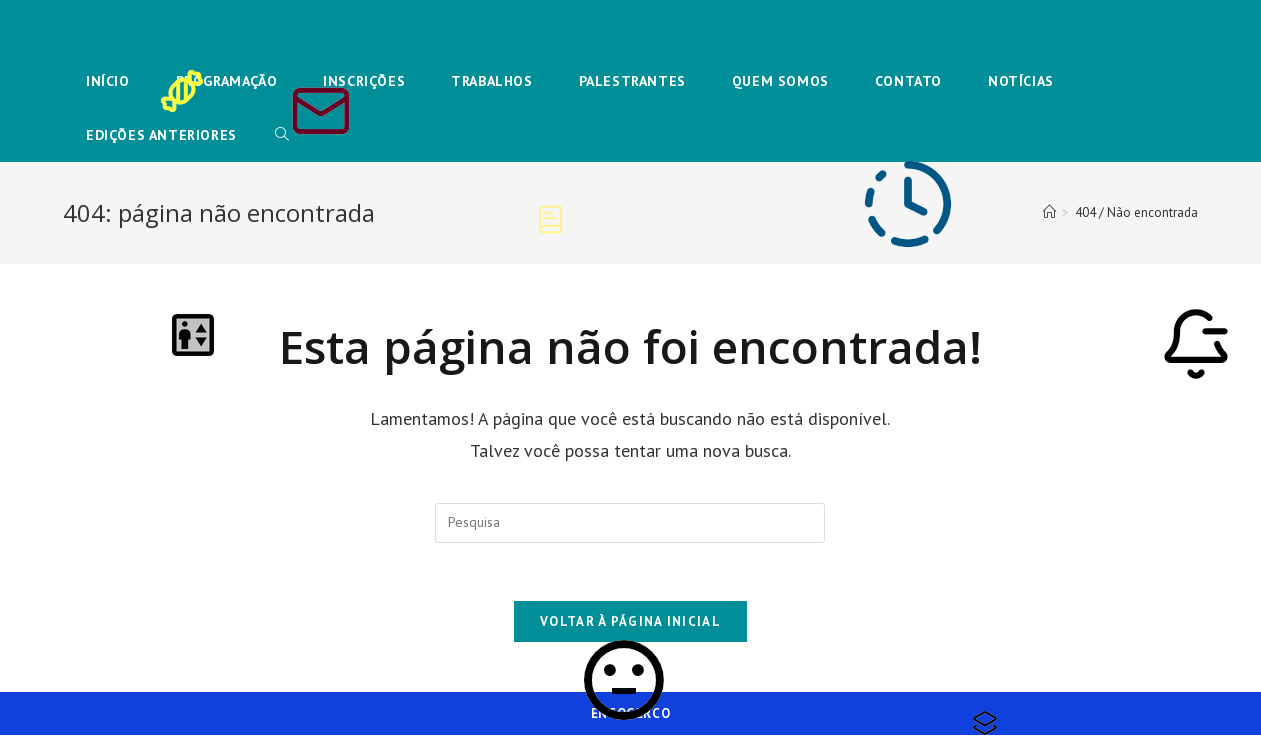  I want to click on remove a notification, so click(1196, 344).